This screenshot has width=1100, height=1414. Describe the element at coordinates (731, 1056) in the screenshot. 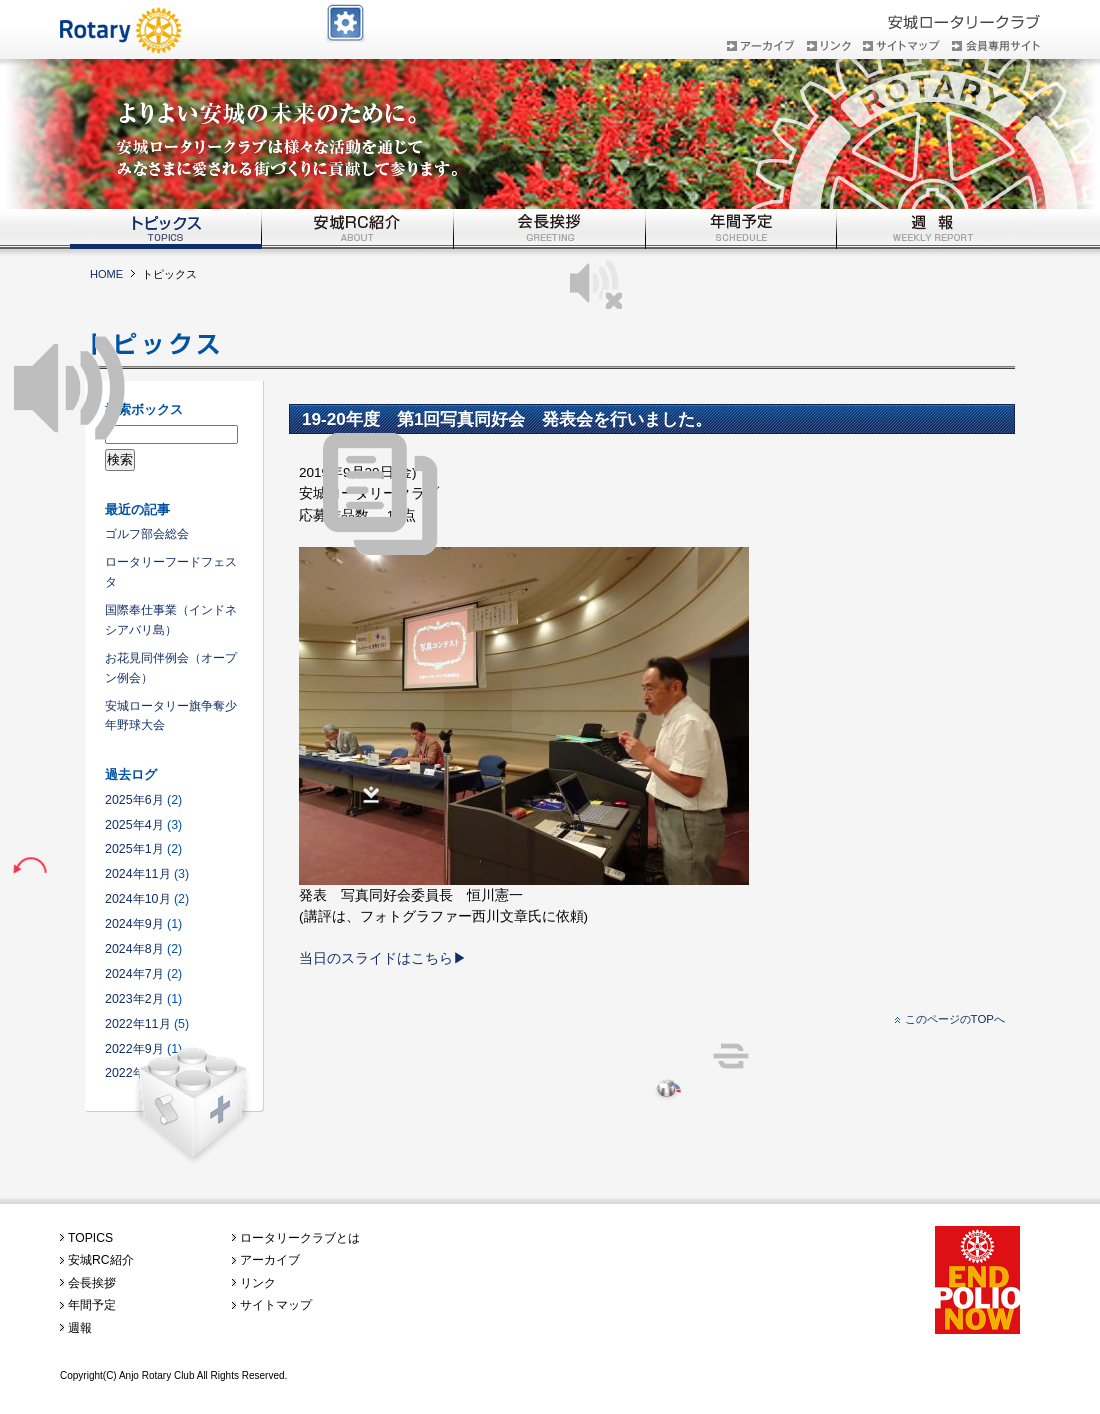

I see `apply strikethrough formatting to selected text` at that location.